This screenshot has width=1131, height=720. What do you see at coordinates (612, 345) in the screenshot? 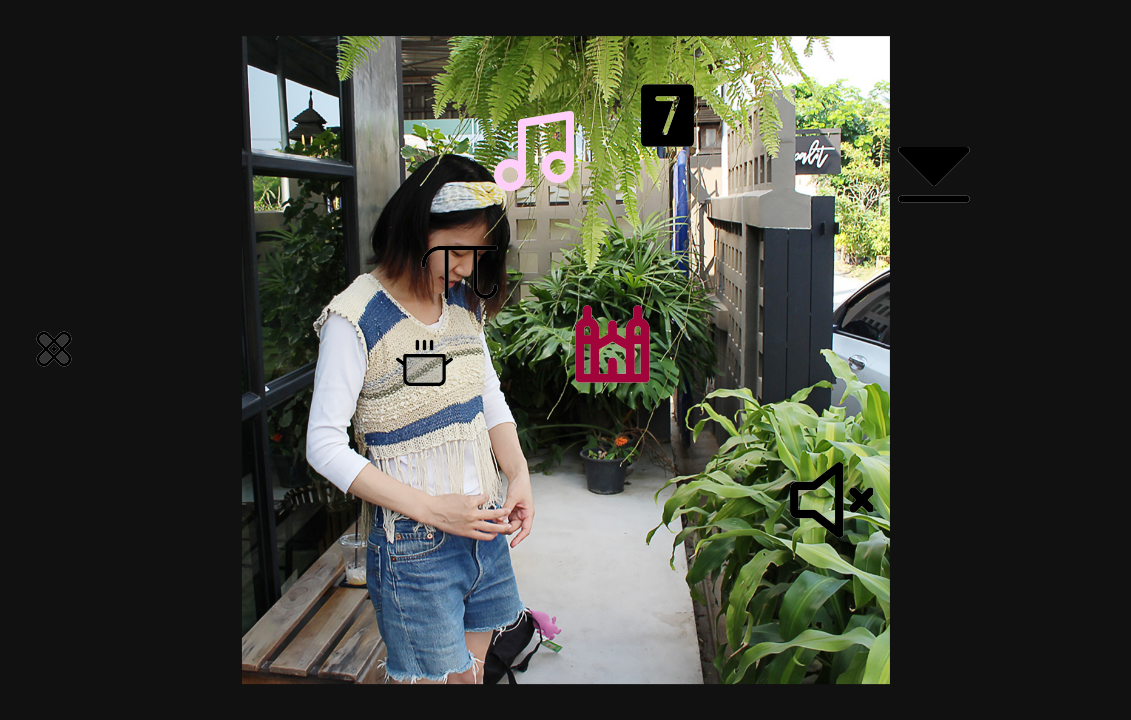
I see `indicates a synagogue or jewish place of worship nearby` at bounding box center [612, 345].